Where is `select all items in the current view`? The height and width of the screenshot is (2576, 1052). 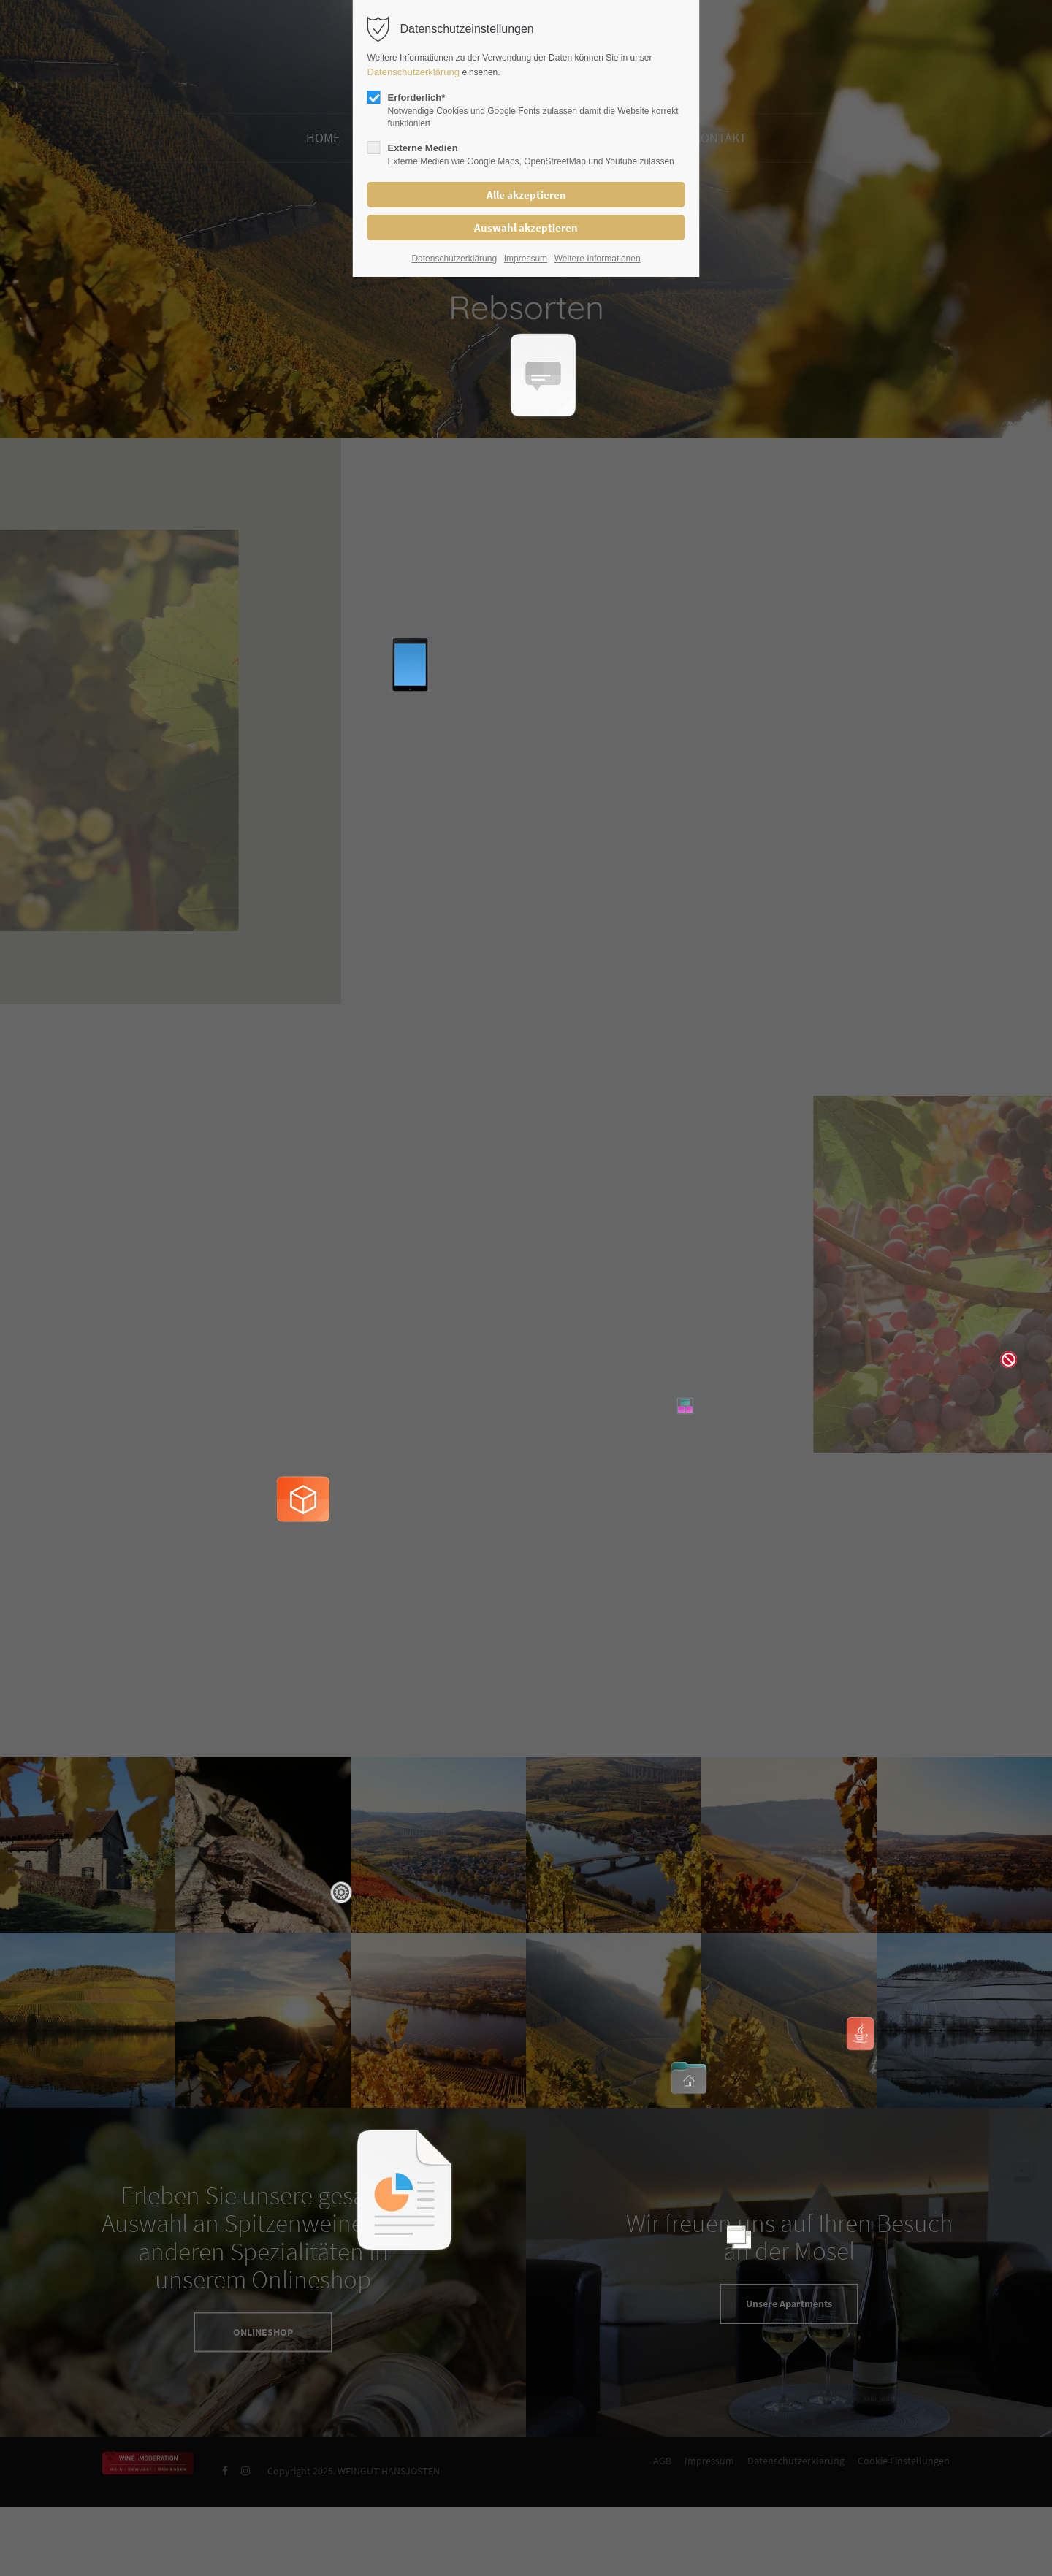
select all items in the current view is located at coordinates (685, 1406).